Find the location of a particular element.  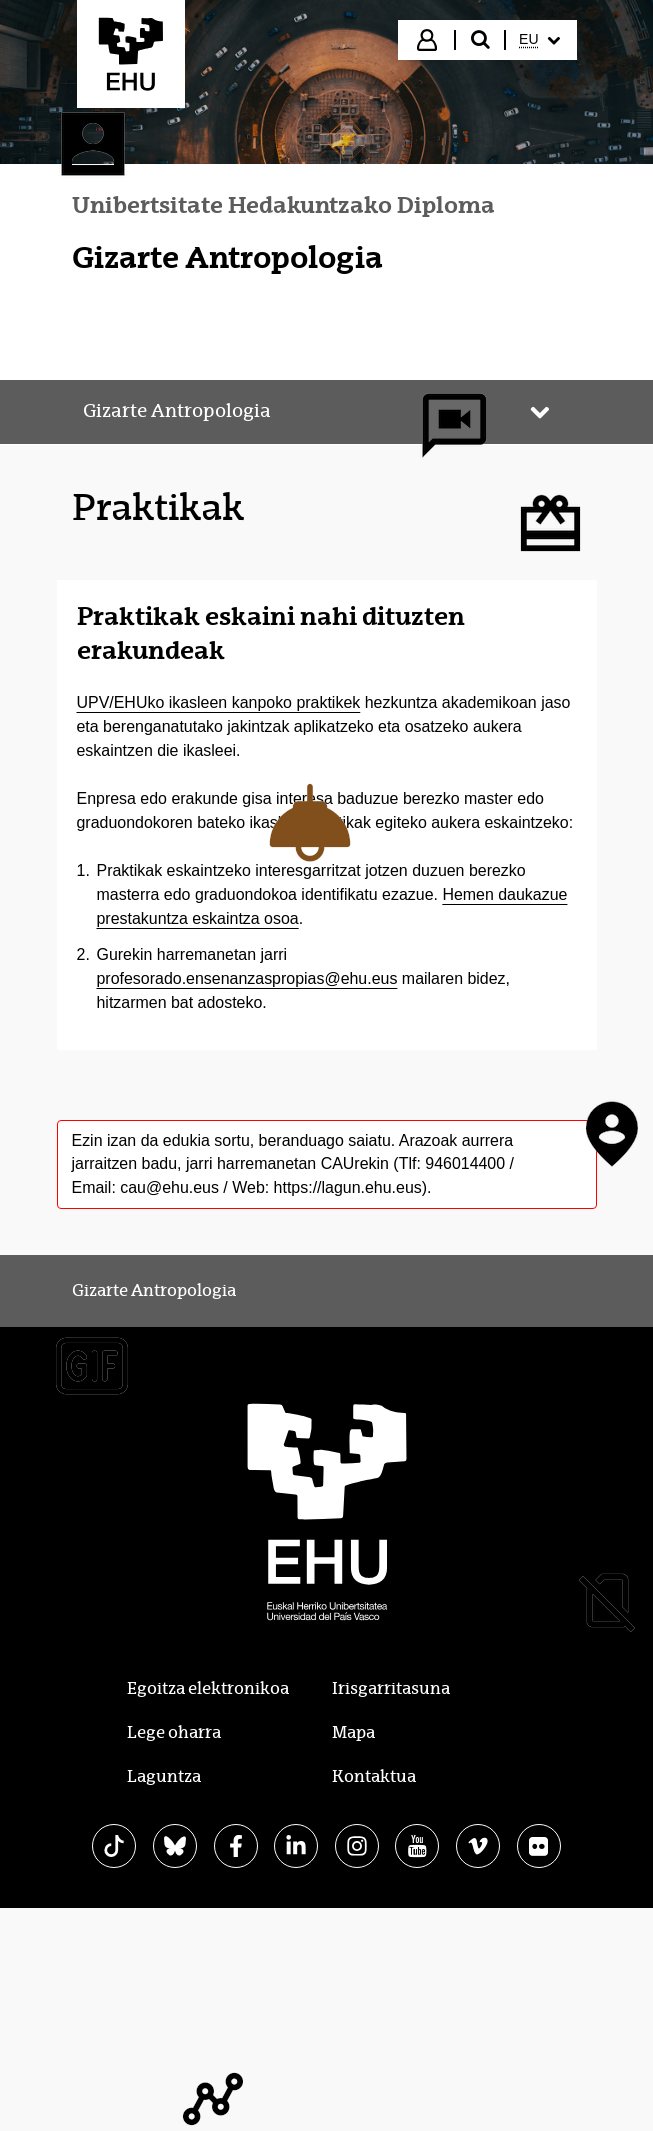

view connected data points or nodes is located at coordinates (213, 2099).